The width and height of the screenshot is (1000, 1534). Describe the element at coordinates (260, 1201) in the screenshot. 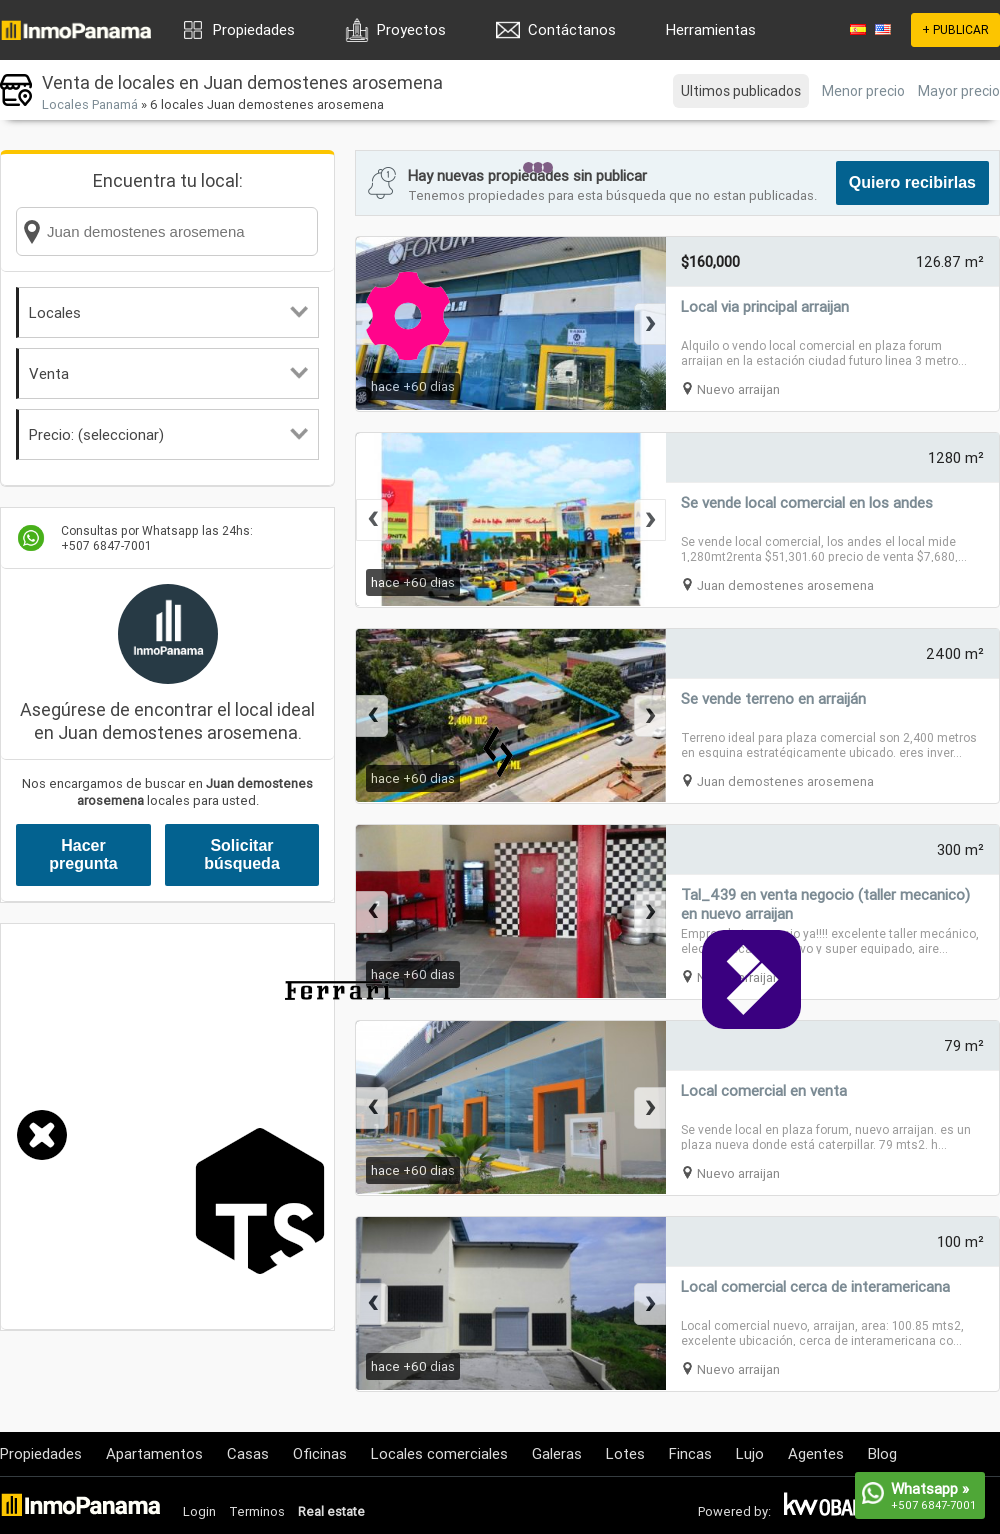

I see `ts-node runtime environment logo` at that location.